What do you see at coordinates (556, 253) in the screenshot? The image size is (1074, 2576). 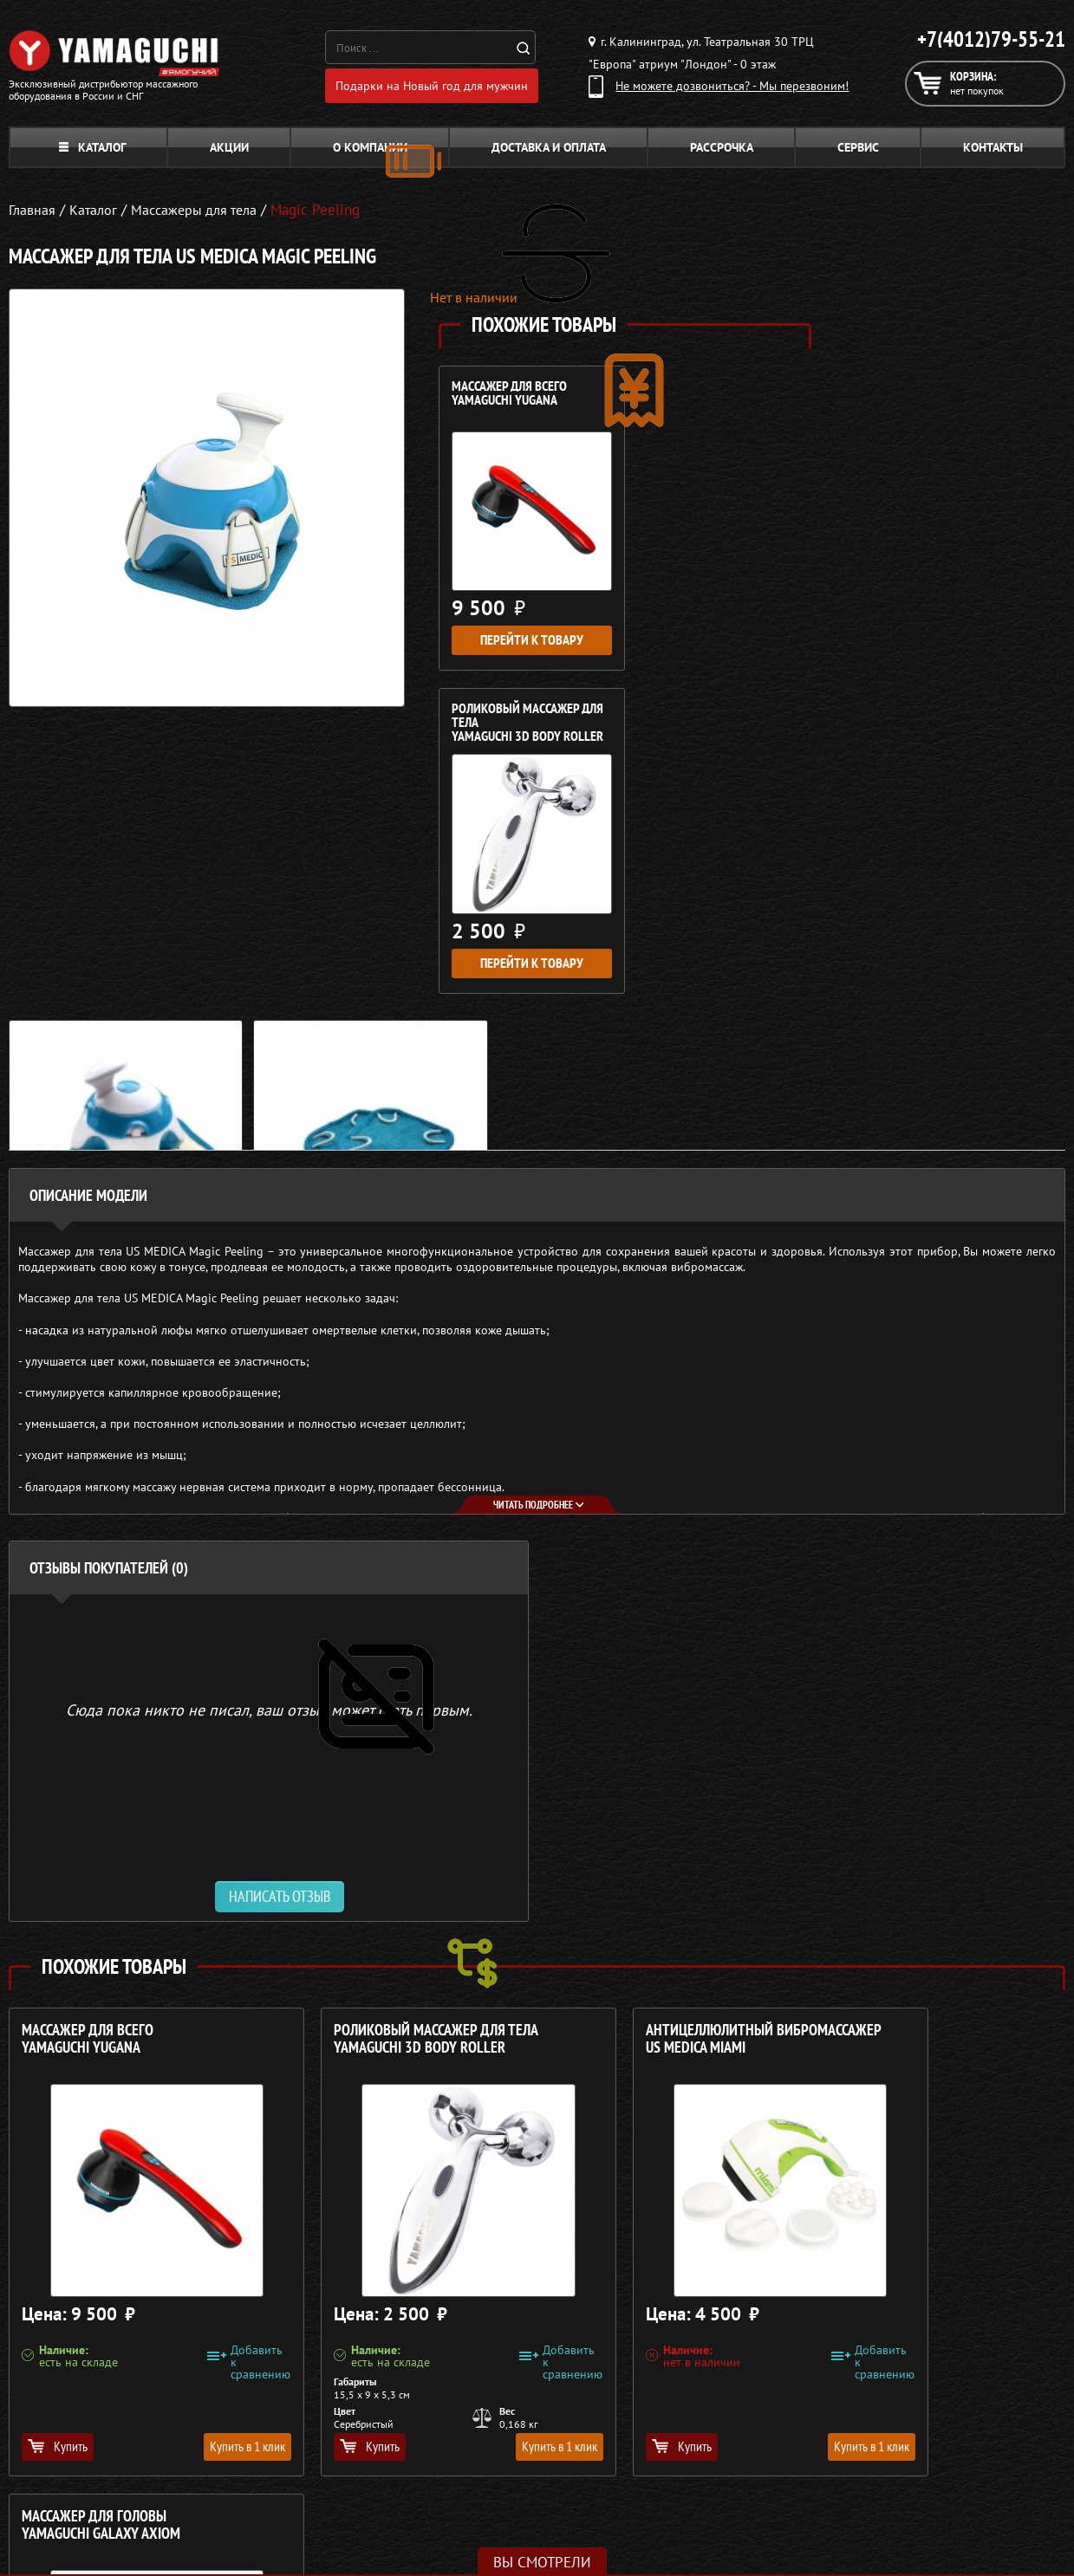 I see `apply strikethrough formatting to selected text` at bounding box center [556, 253].